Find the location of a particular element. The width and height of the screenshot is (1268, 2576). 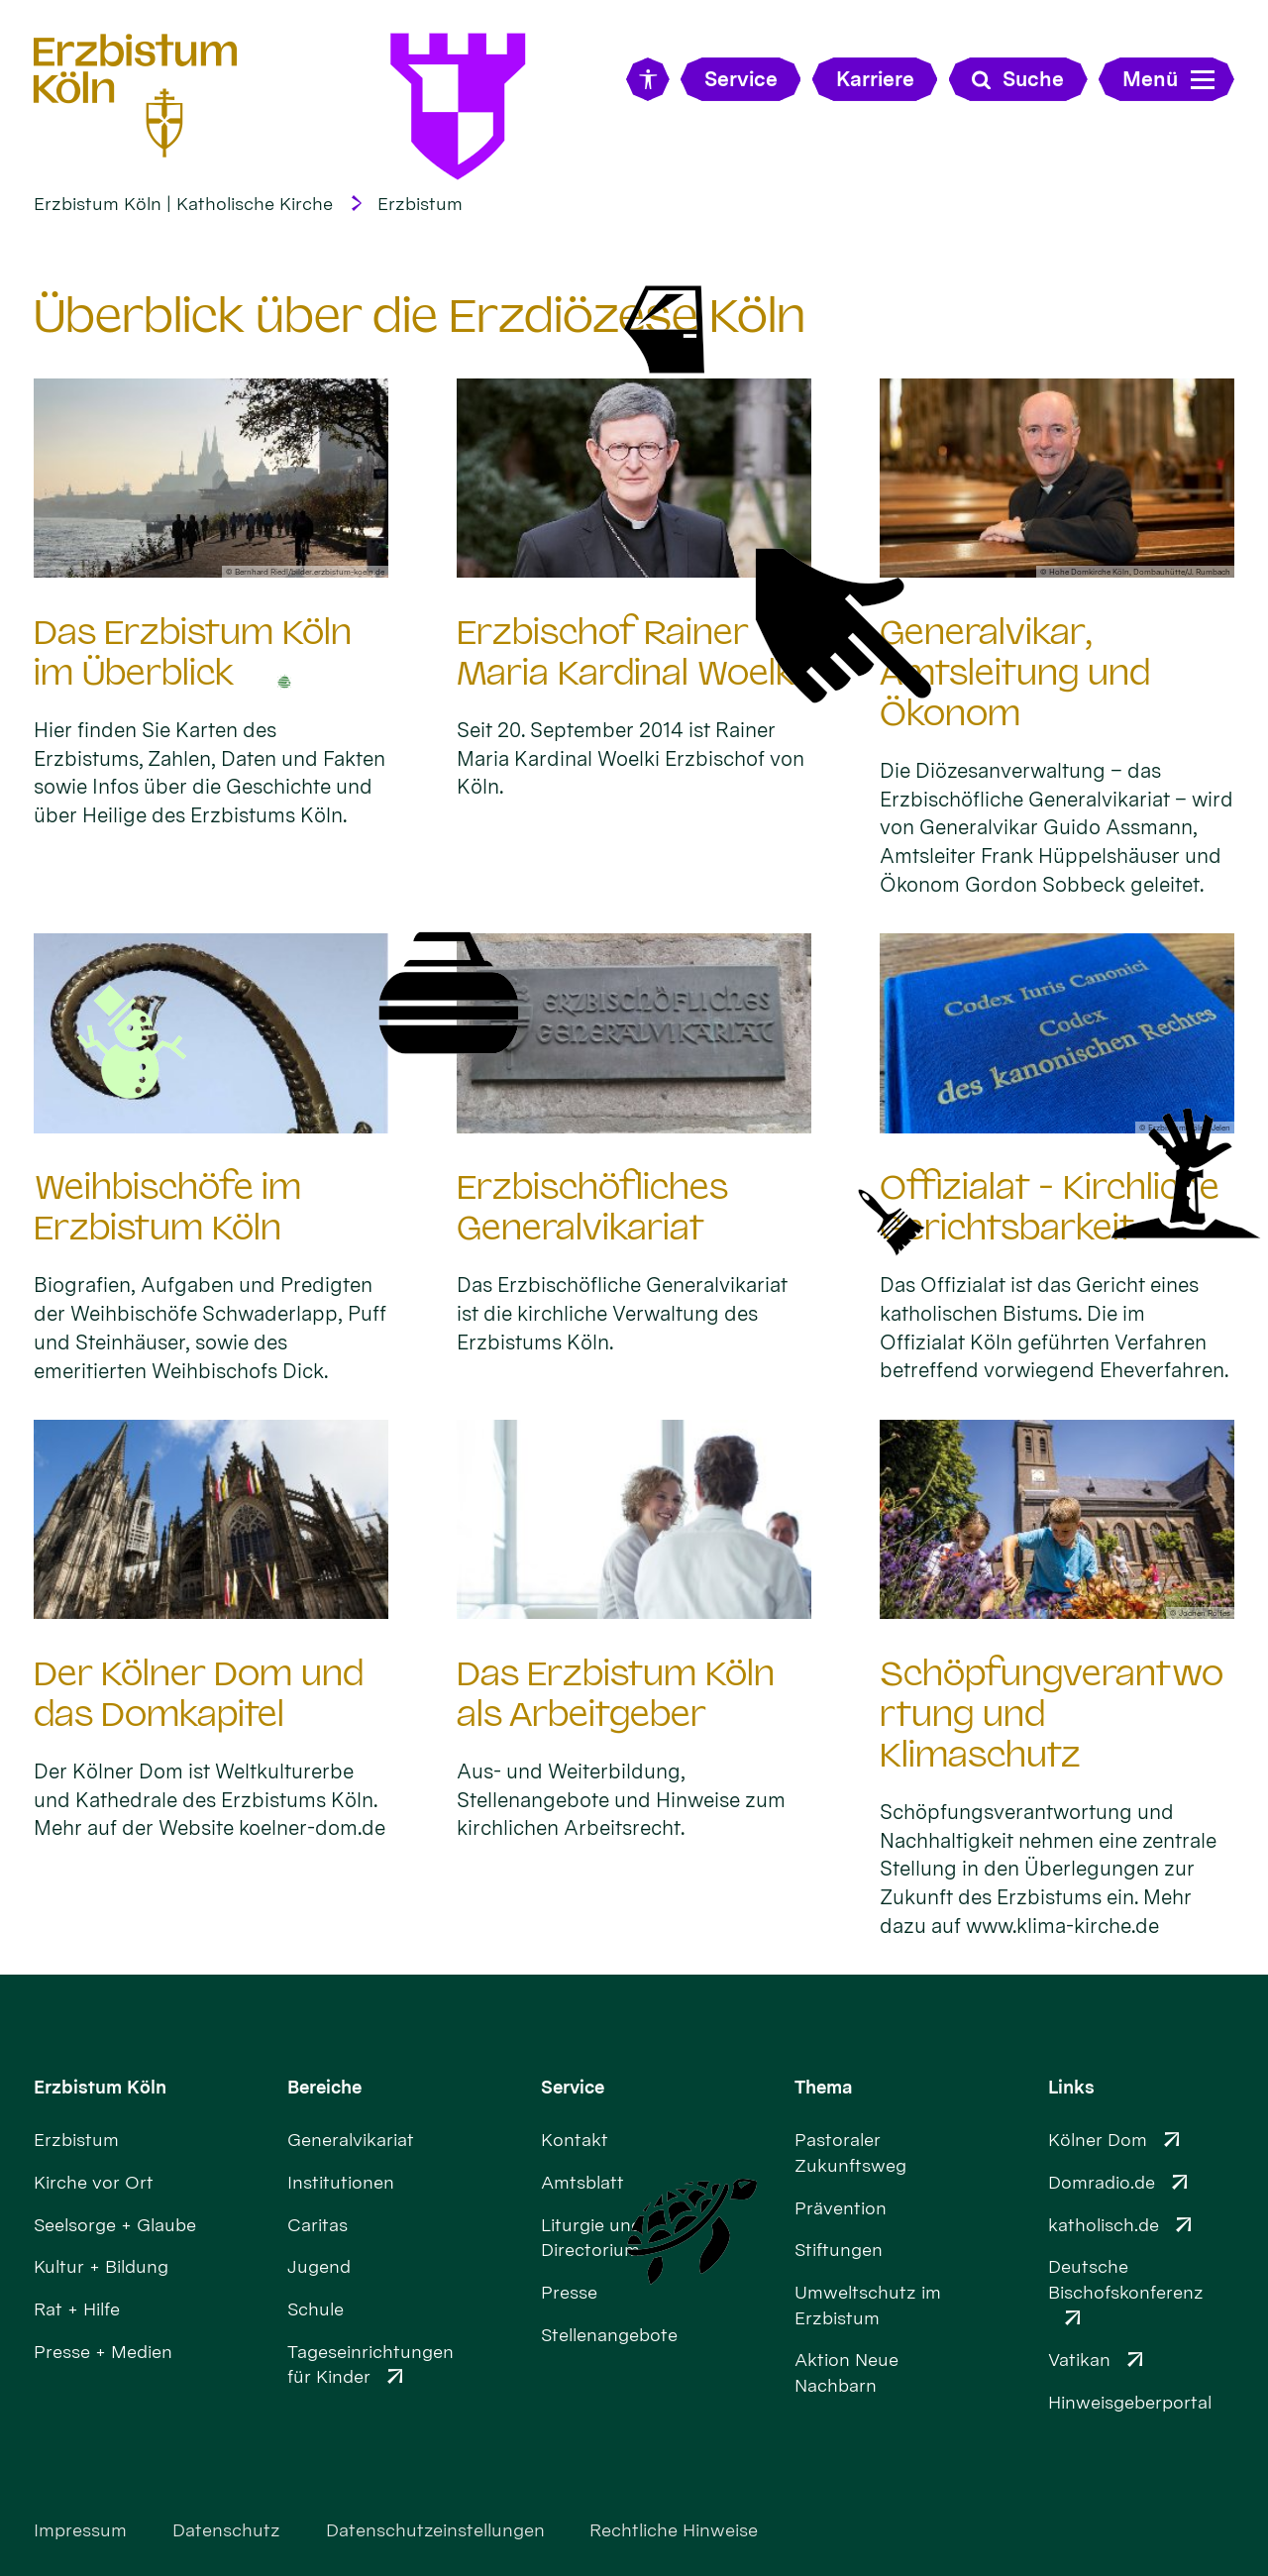

access painting or drawing tools is located at coordinates (892, 1223).